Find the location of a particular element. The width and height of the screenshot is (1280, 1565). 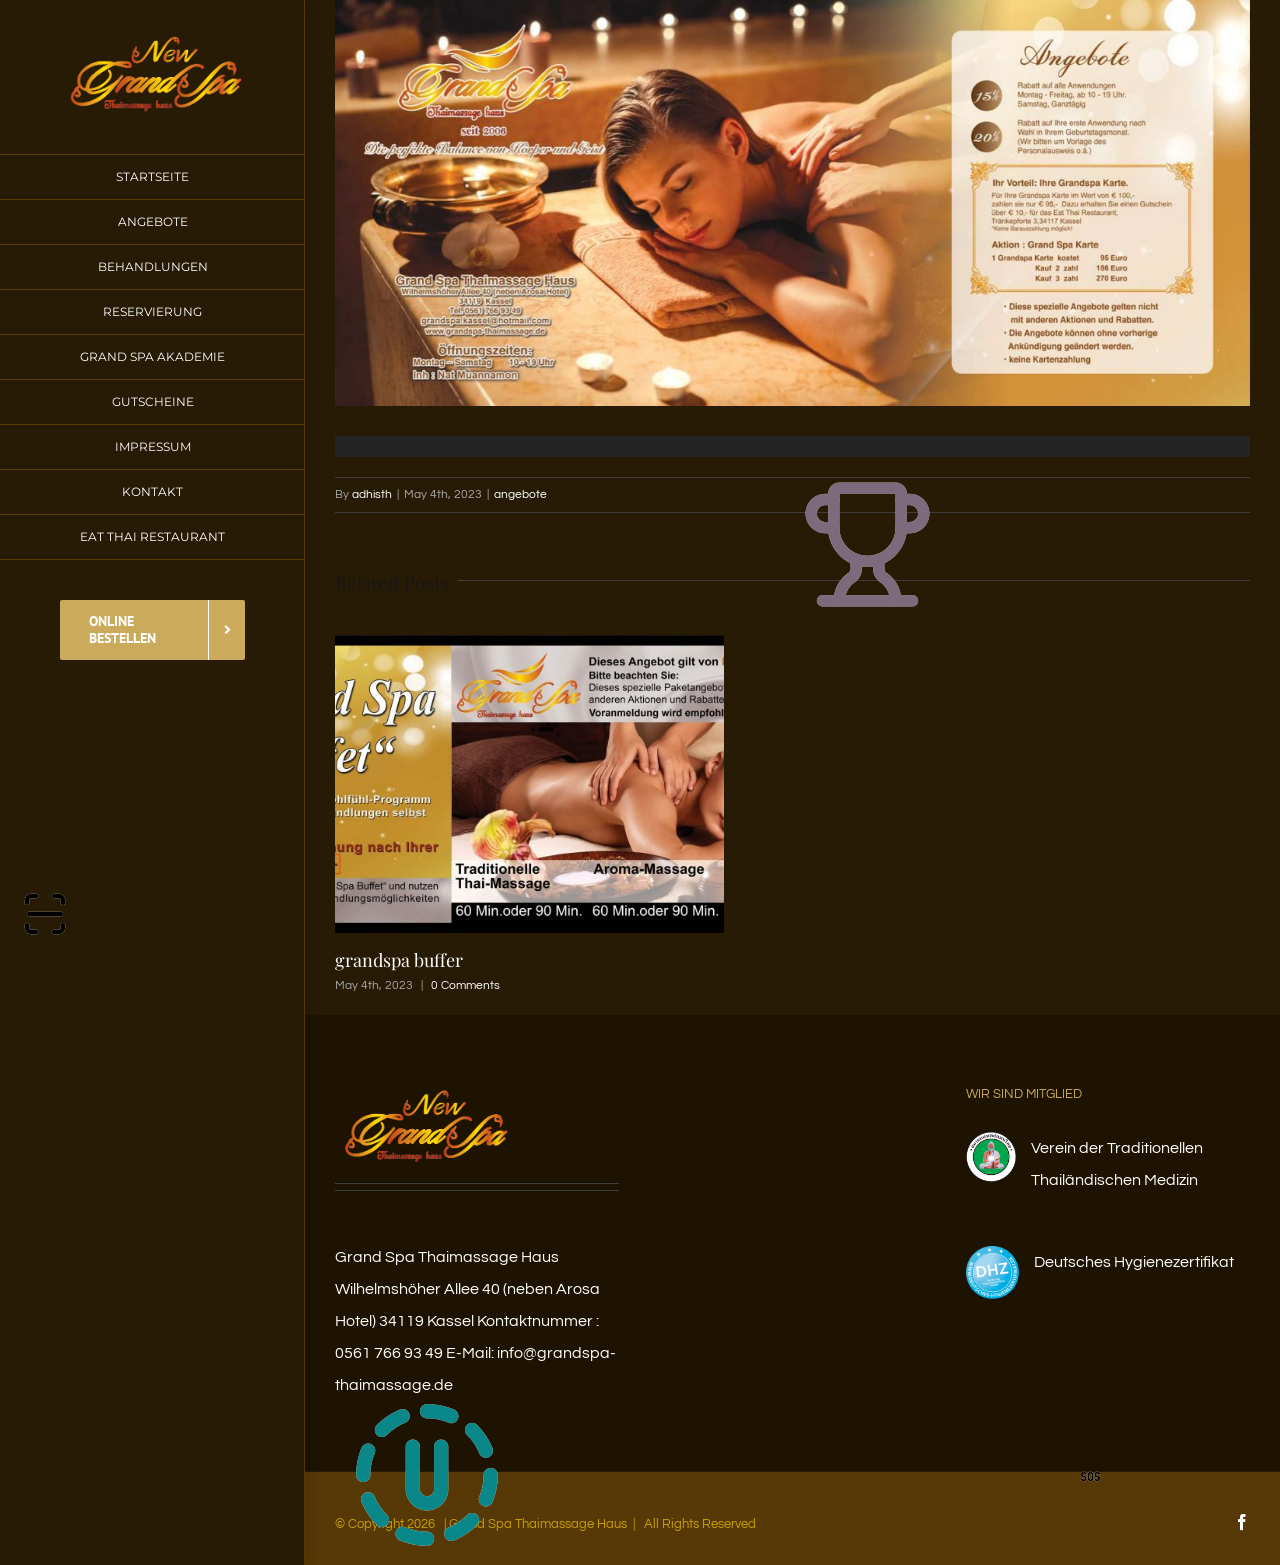

scan a QR code or barcode is located at coordinates (45, 914).